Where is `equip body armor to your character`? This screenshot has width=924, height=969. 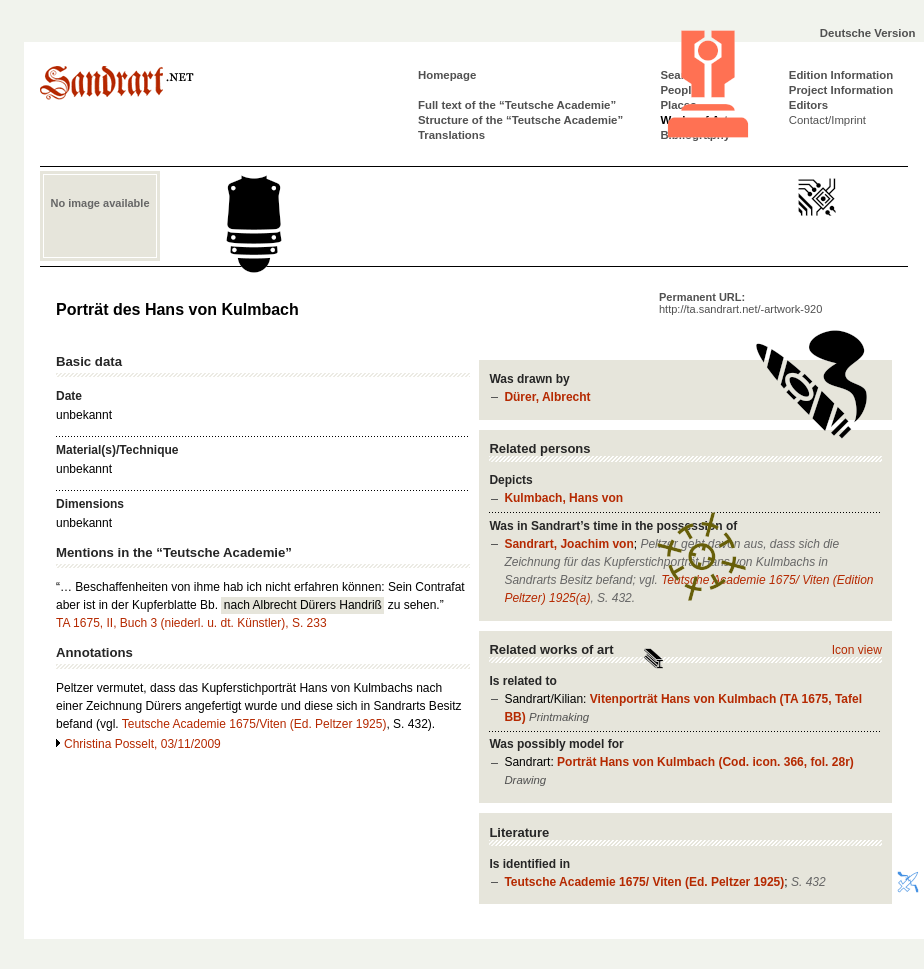 equip body armor to your character is located at coordinates (254, 224).